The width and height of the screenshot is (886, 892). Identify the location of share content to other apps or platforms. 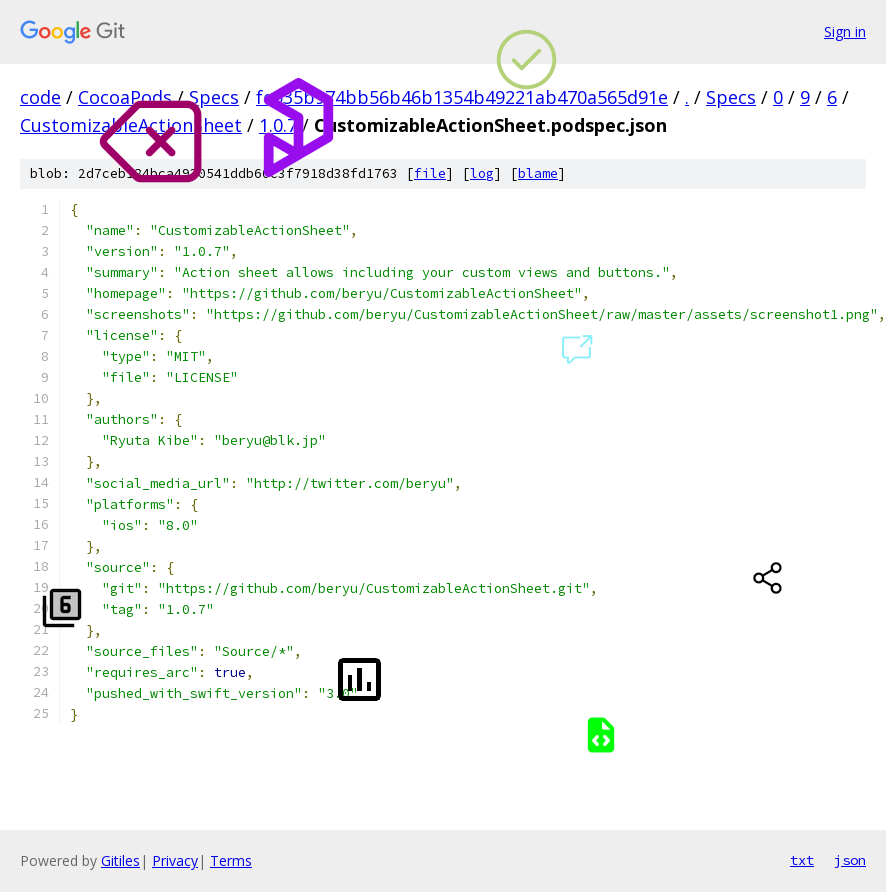
(769, 578).